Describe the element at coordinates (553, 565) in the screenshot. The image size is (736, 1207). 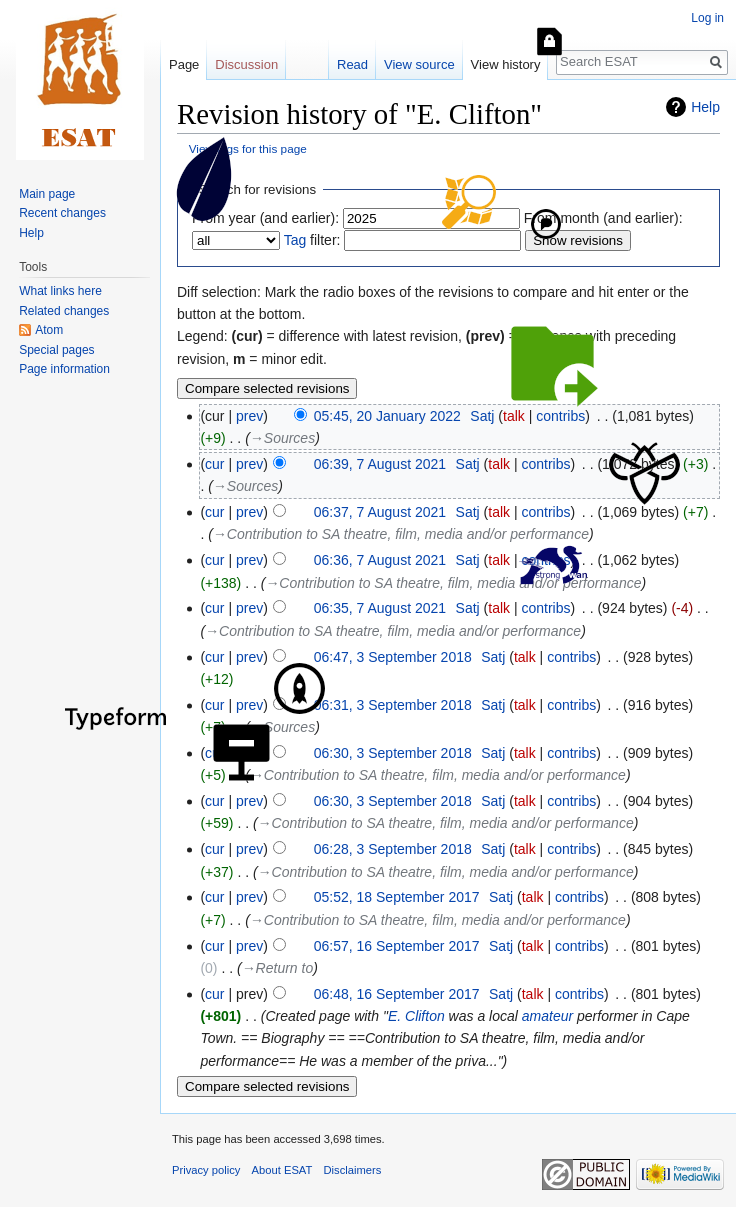
I see `strongSwan VPN client application` at that location.